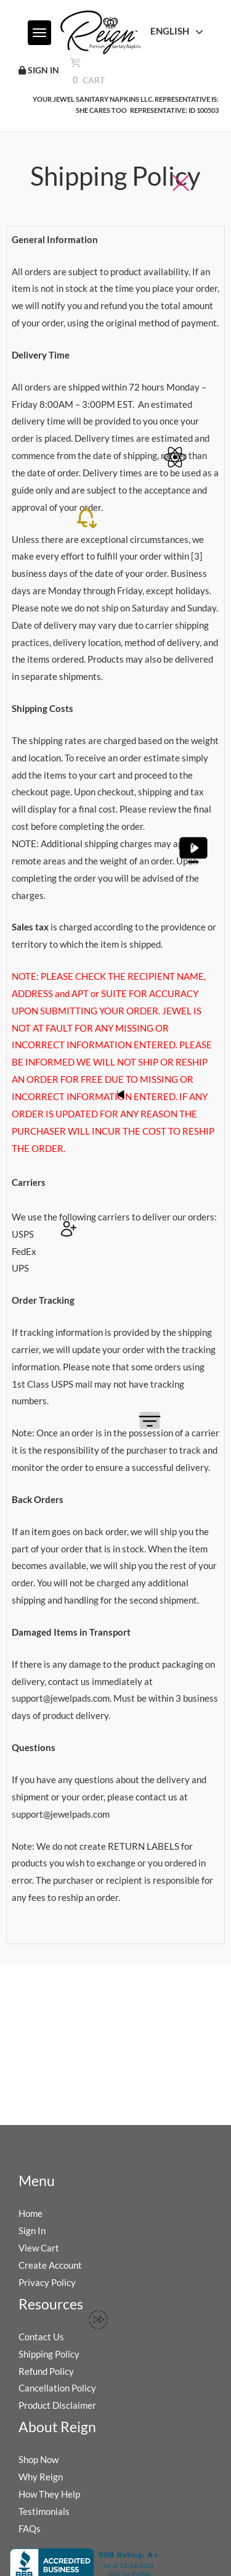 The height and width of the screenshot is (2576, 231). I want to click on skip forward in media playback, so click(98, 2319).